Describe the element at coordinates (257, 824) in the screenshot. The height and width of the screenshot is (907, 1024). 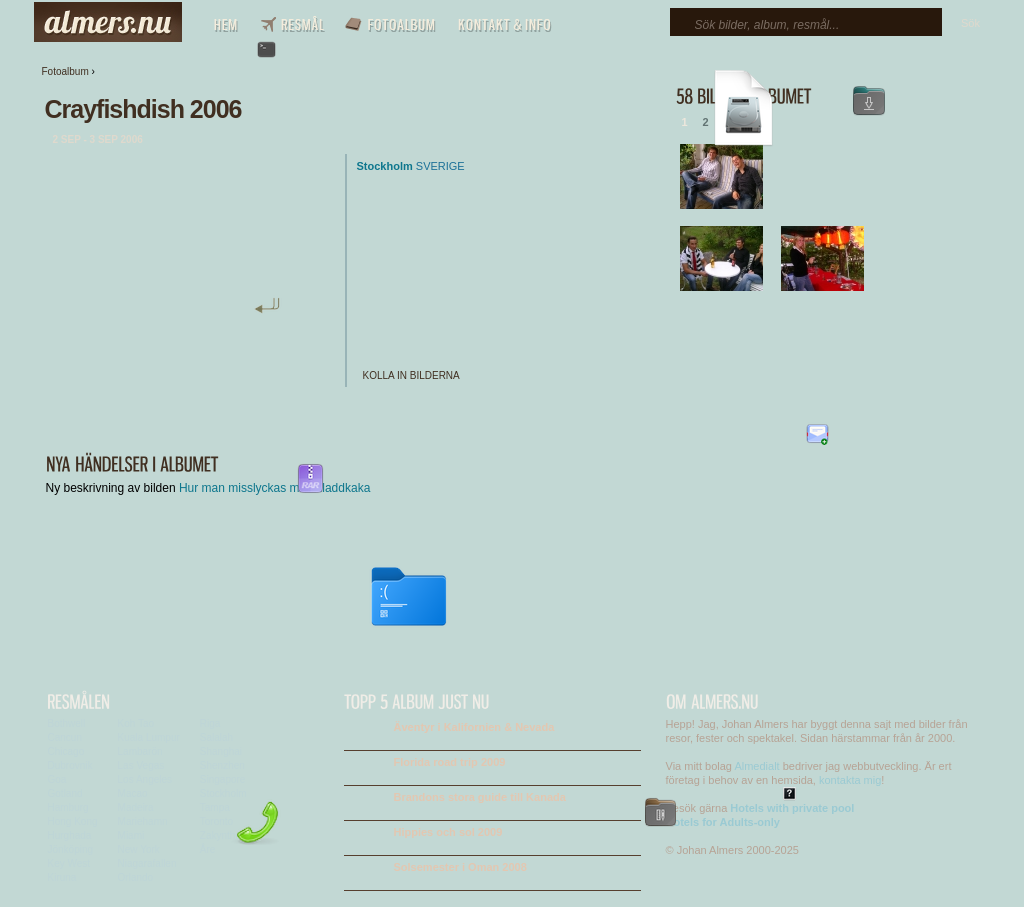
I see `start a phone call` at that location.